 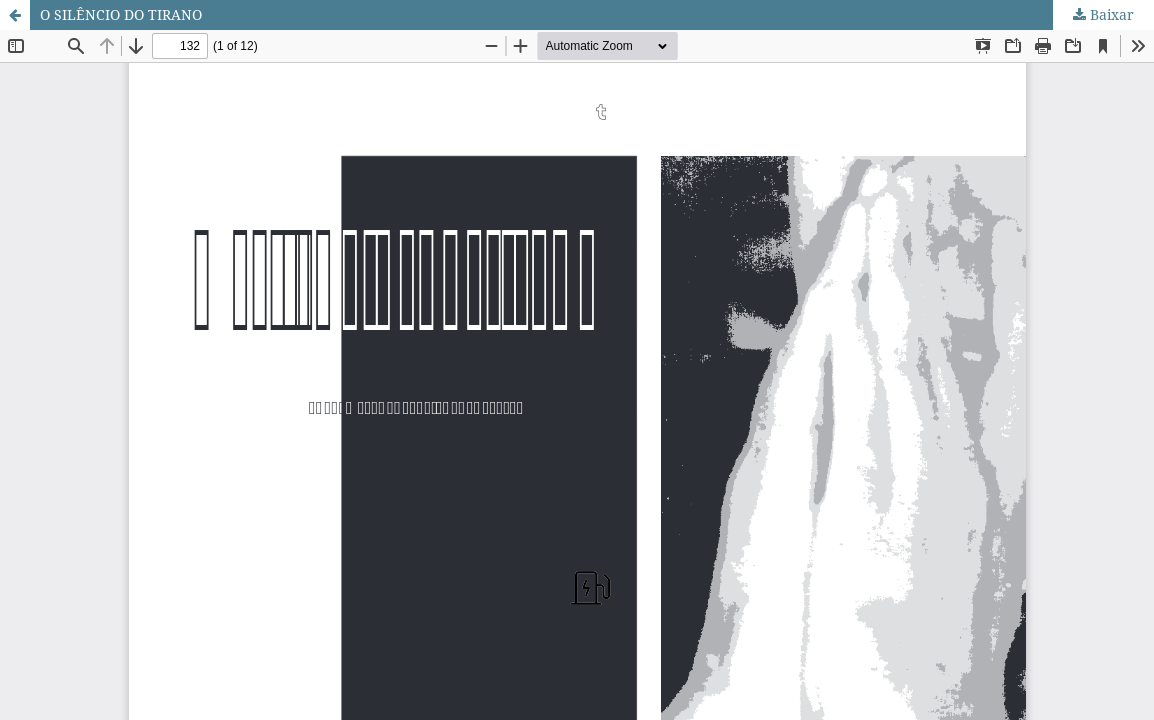 What do you see at coordinates (601, 112) in the screenshot?
I see `open tumblr app` at bounding box center [601, 112].